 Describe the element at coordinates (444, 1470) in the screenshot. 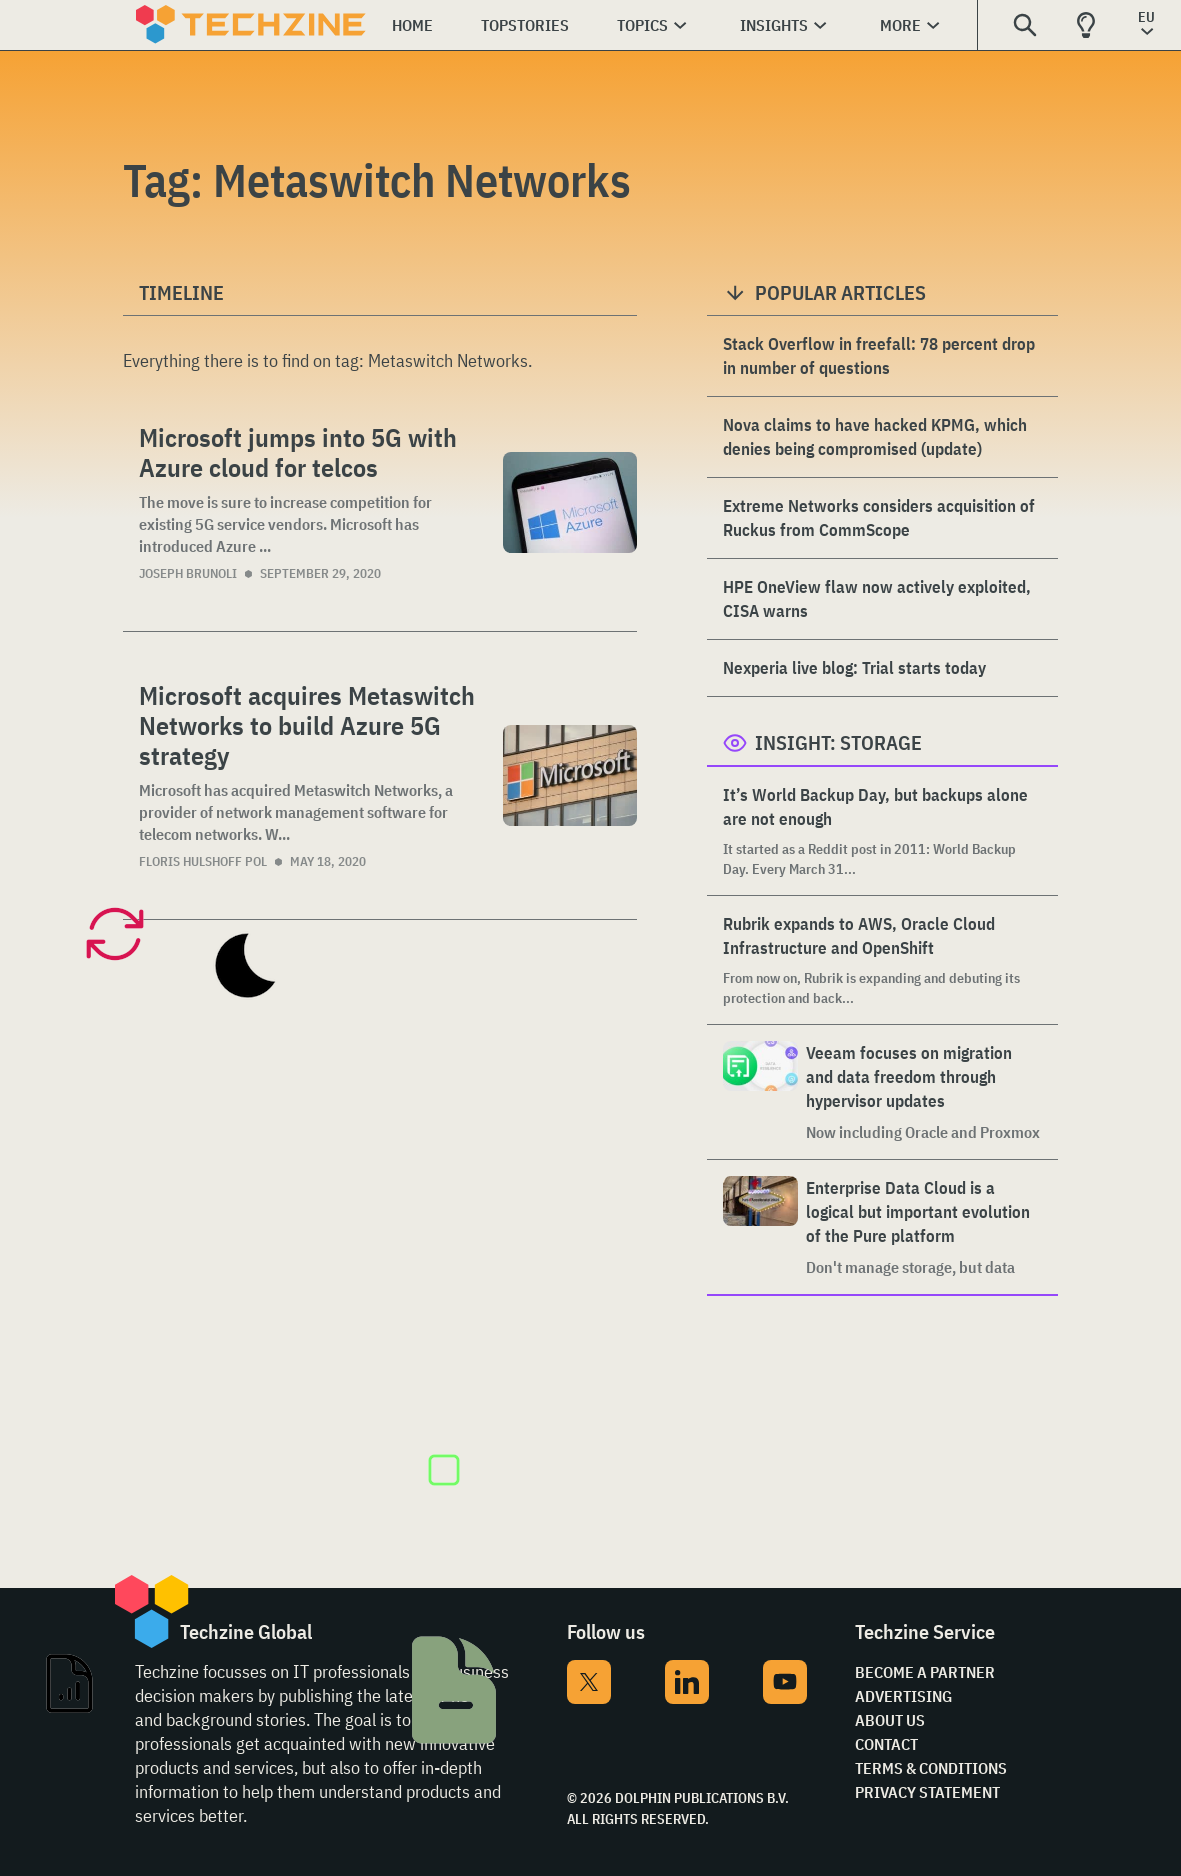

I see `stop media playback` at that location.